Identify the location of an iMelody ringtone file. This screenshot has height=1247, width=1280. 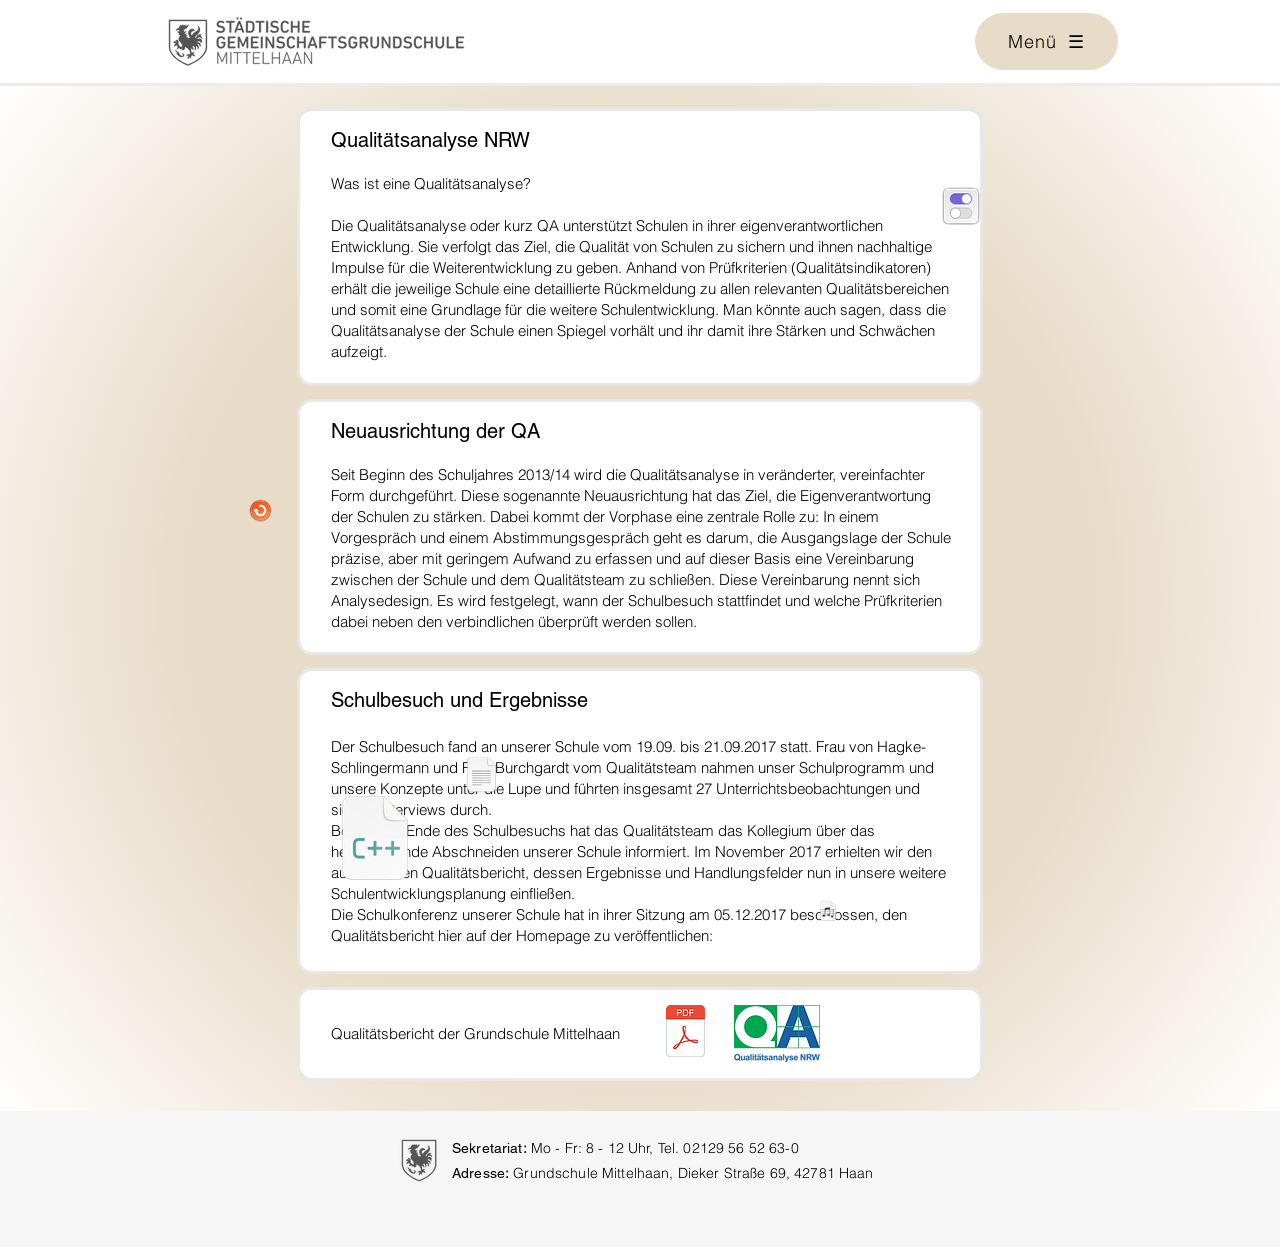
(828, 911).